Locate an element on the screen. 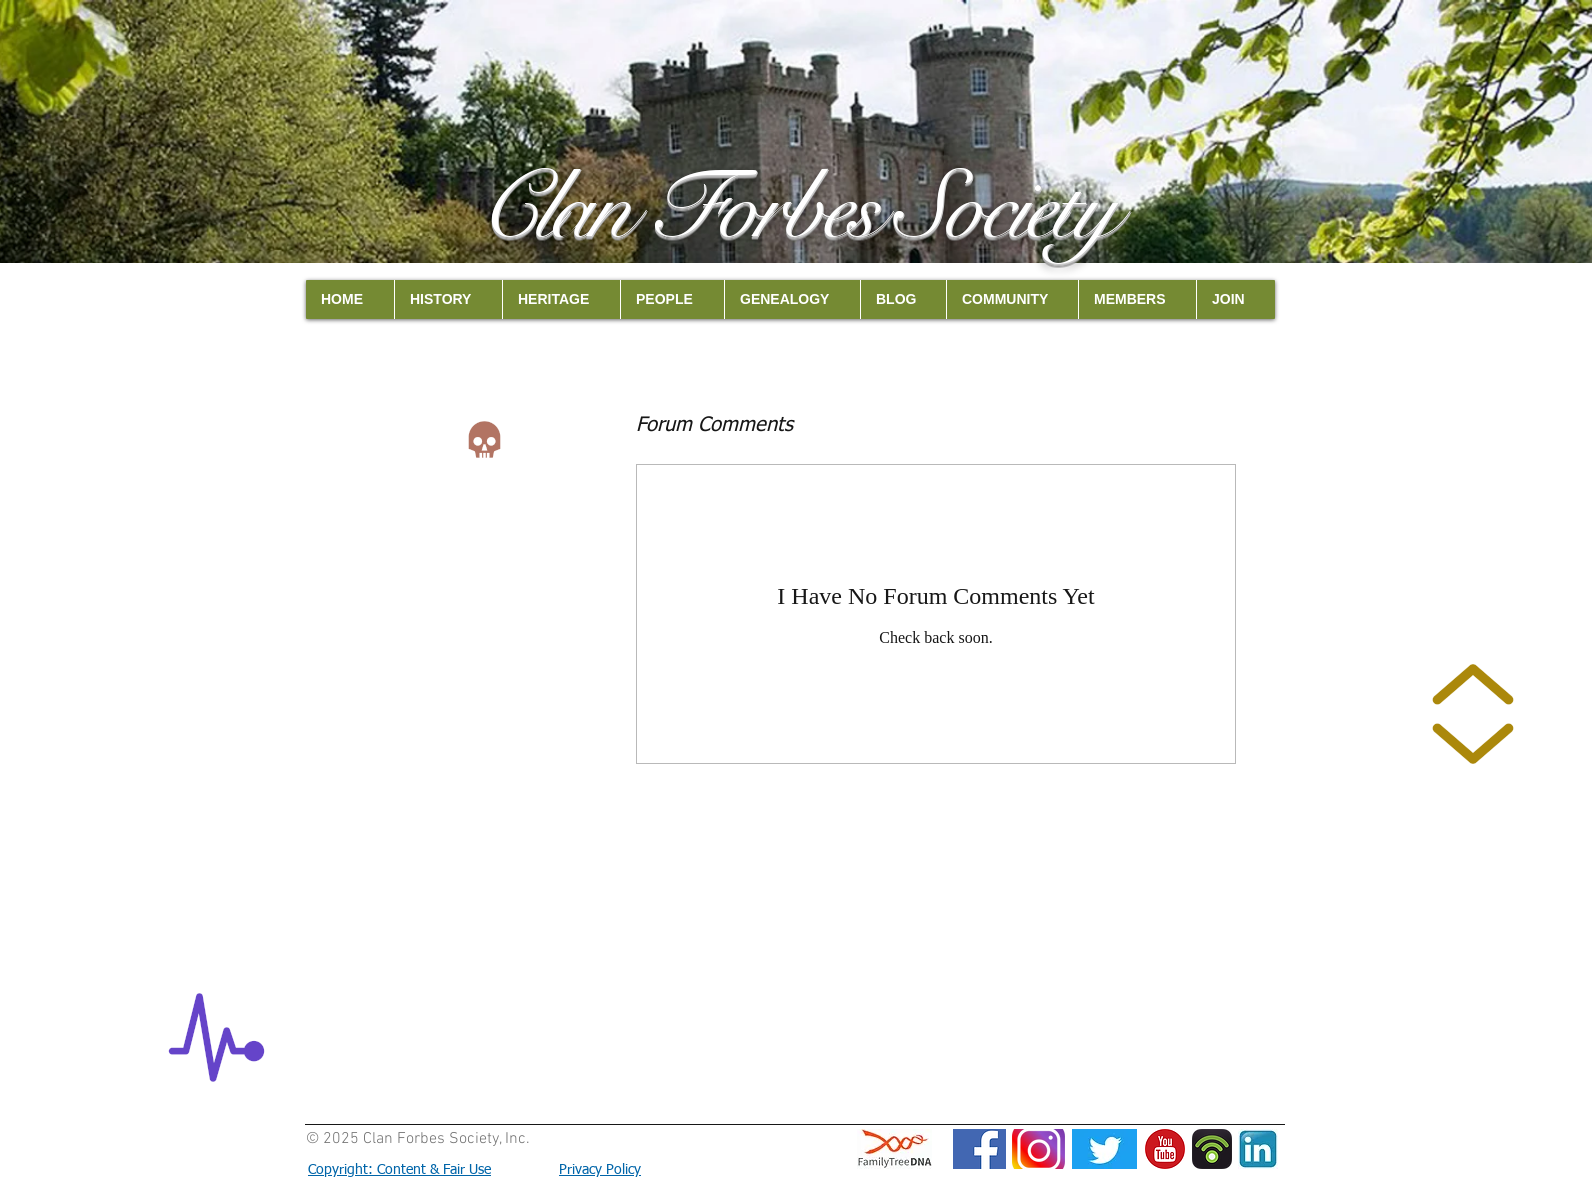 This screenshot has height=1186, width=1592. expand or collapse a dropdown menu is located at coordinates (1473, 714).